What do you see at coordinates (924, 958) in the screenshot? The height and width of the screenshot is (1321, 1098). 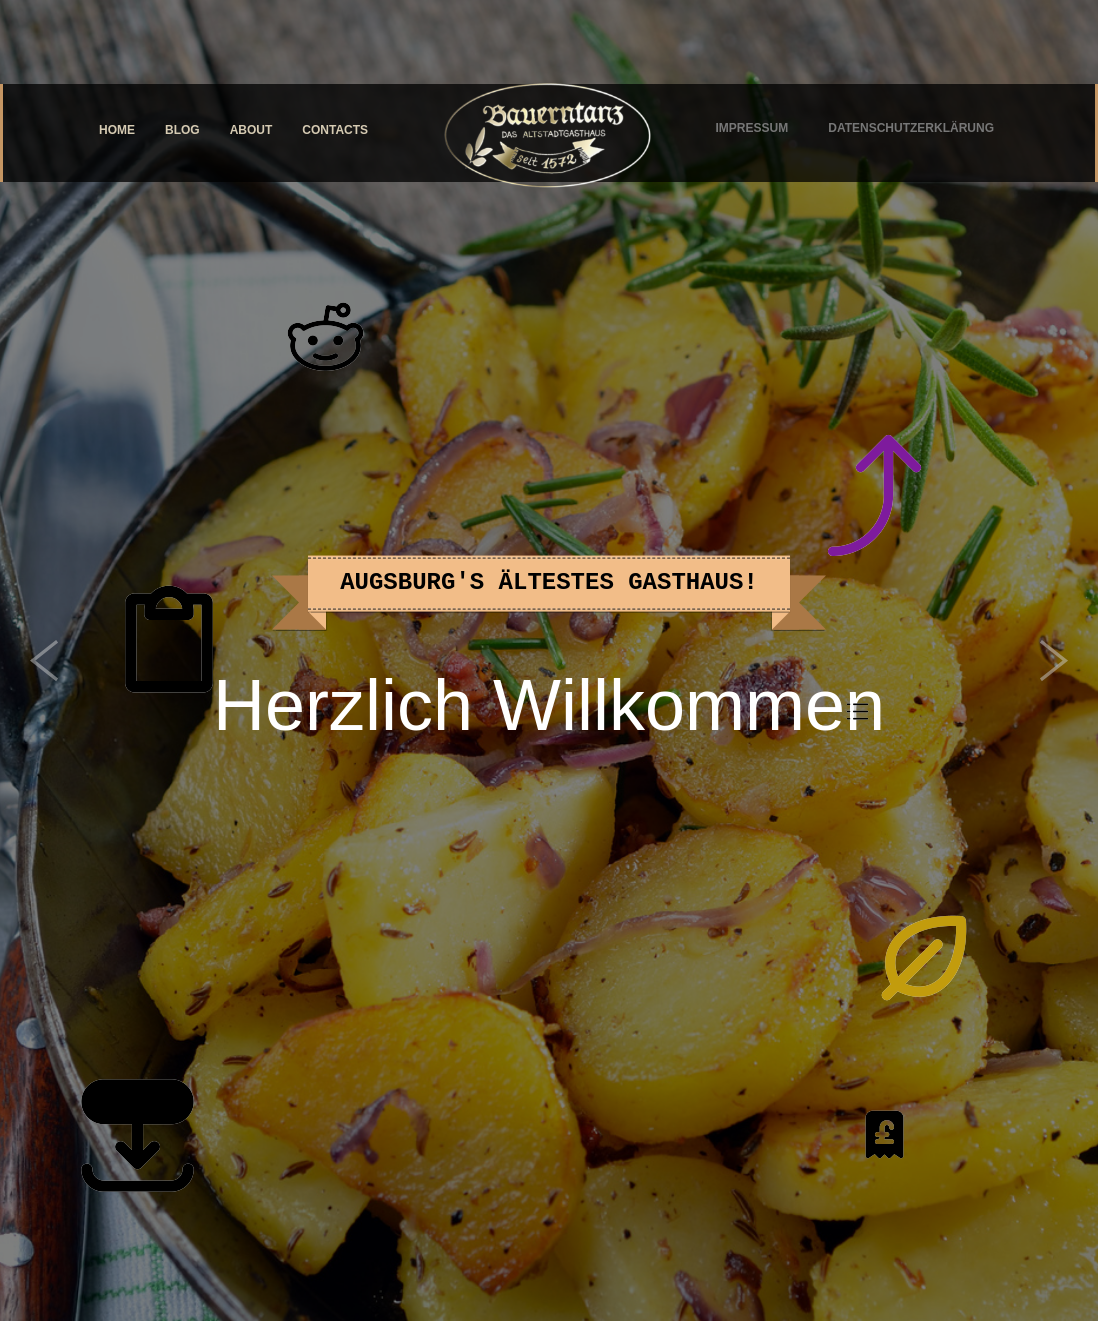 I see `indicates eco-friendly or sustainable option` at bounding box center [924, 958].